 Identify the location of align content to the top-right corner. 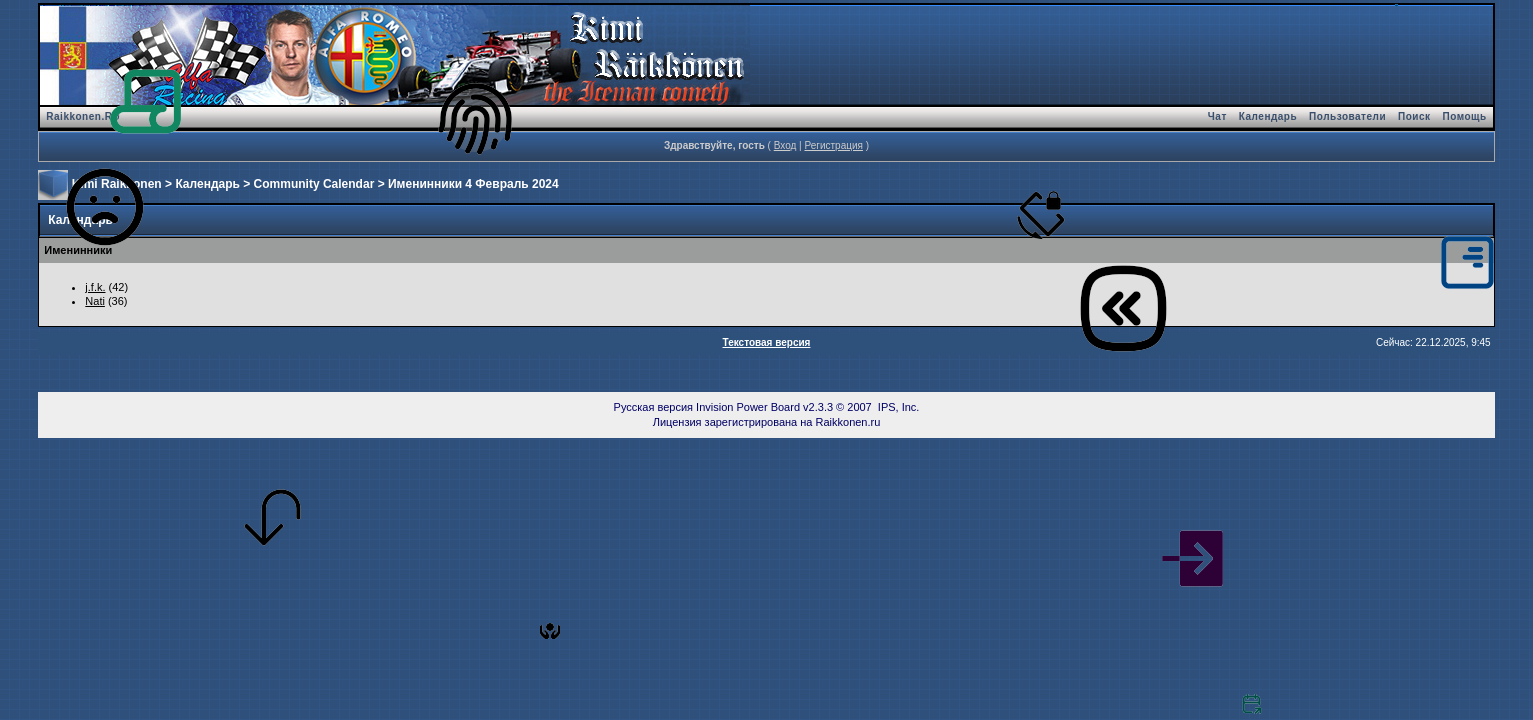
(1467, 262).